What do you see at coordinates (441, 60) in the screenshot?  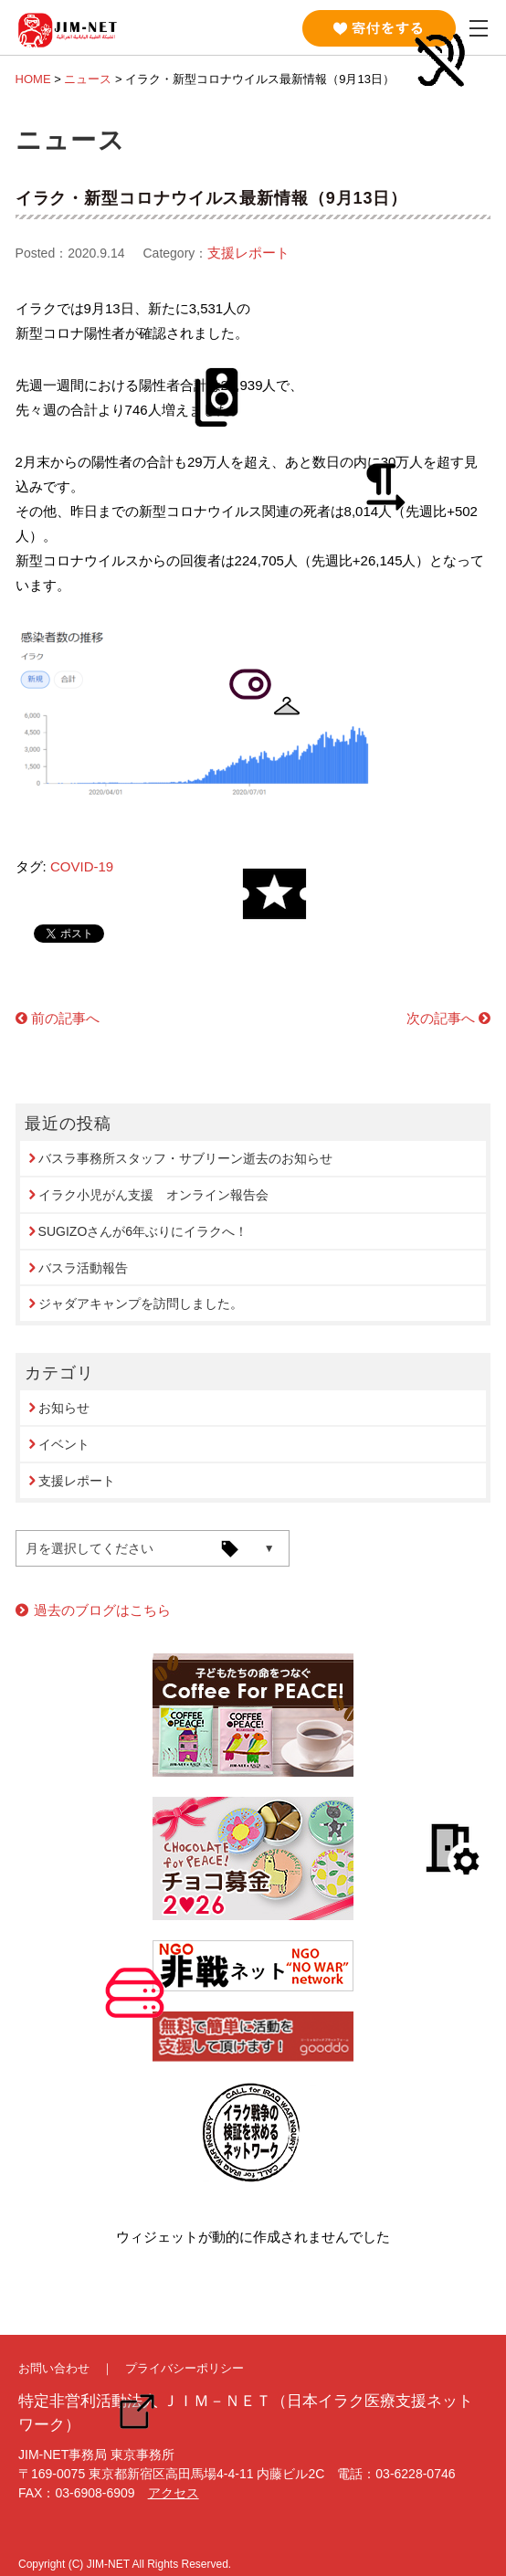 I see `indicates hearing assistance is disabled` at bounding box center [441, 60].